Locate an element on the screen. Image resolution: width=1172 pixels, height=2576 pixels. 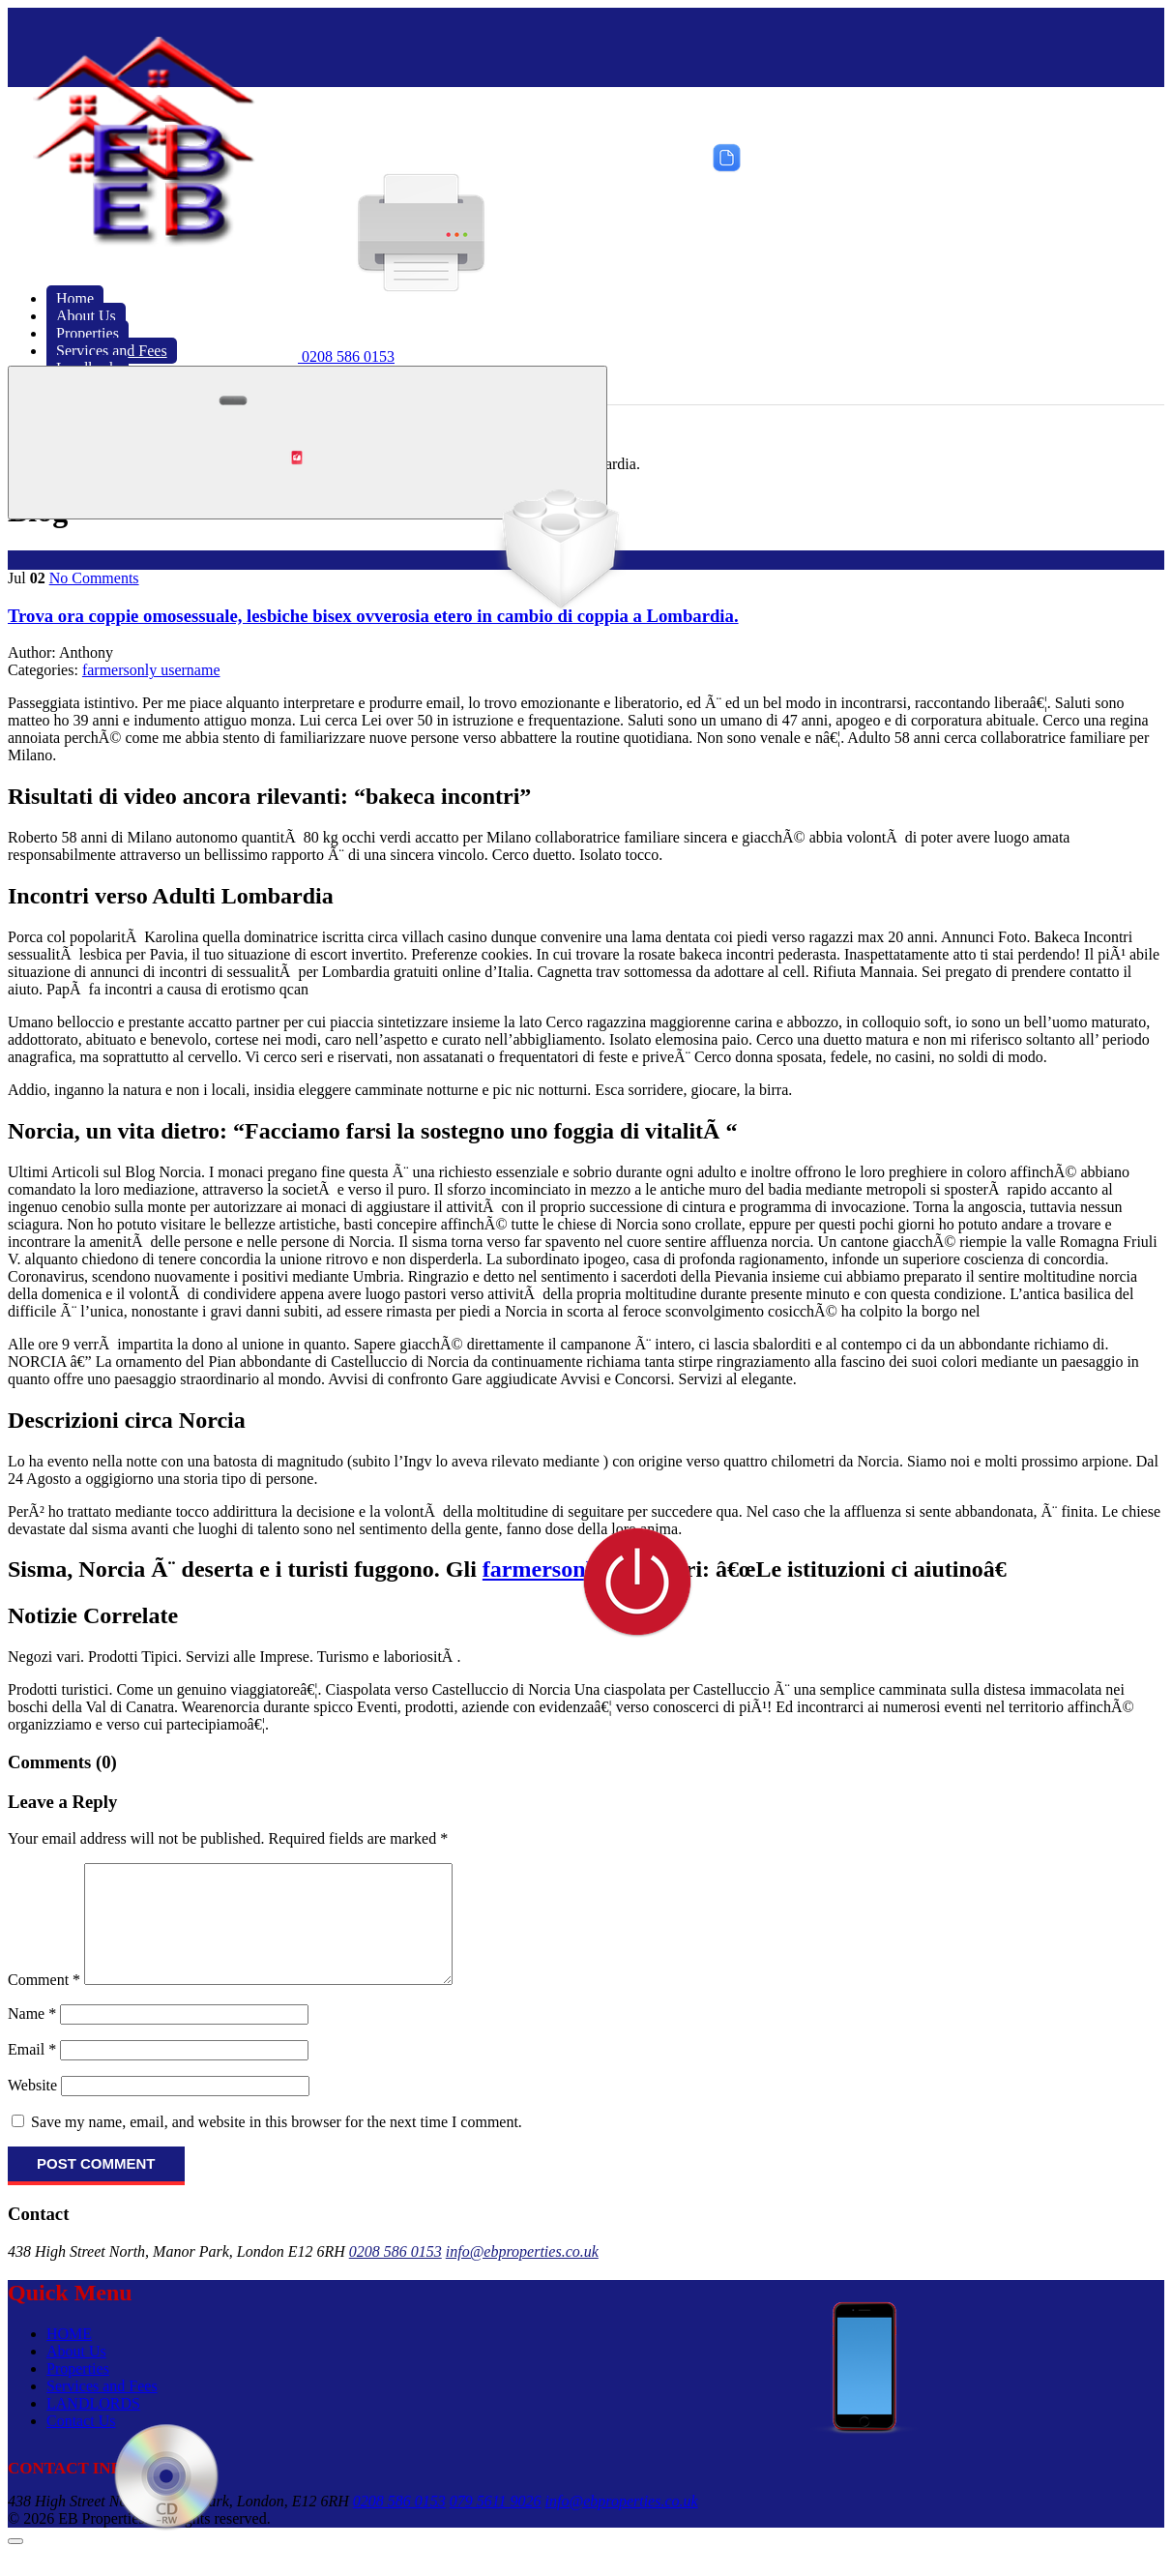
print the current document is located at coordinates (421, 232).